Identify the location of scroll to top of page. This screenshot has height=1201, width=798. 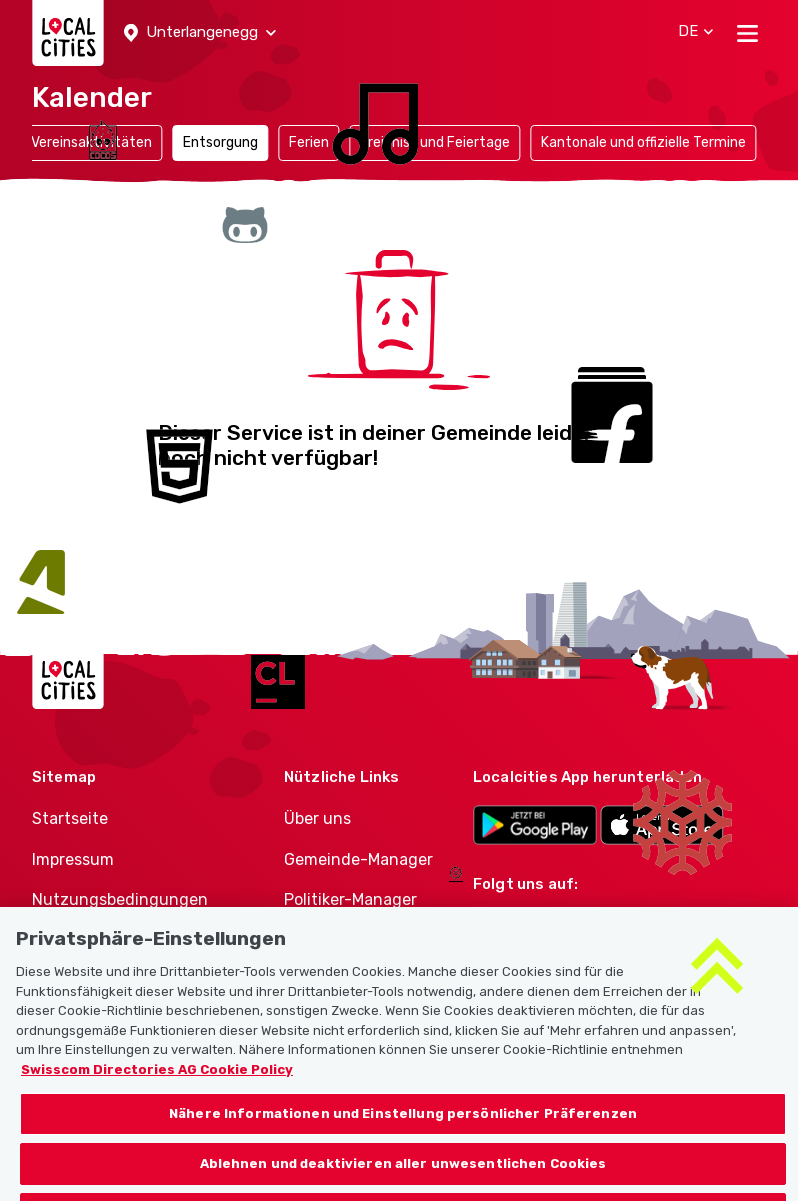
(717, 968).